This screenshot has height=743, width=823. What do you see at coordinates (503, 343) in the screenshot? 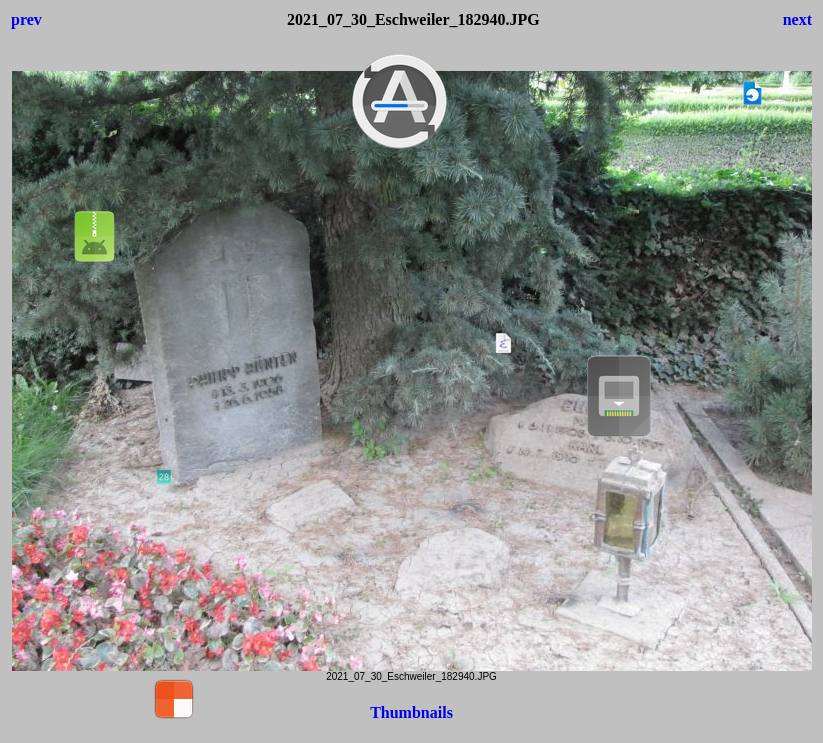
I see `an emacs lisp source code file` at bounding box center [503, 343].